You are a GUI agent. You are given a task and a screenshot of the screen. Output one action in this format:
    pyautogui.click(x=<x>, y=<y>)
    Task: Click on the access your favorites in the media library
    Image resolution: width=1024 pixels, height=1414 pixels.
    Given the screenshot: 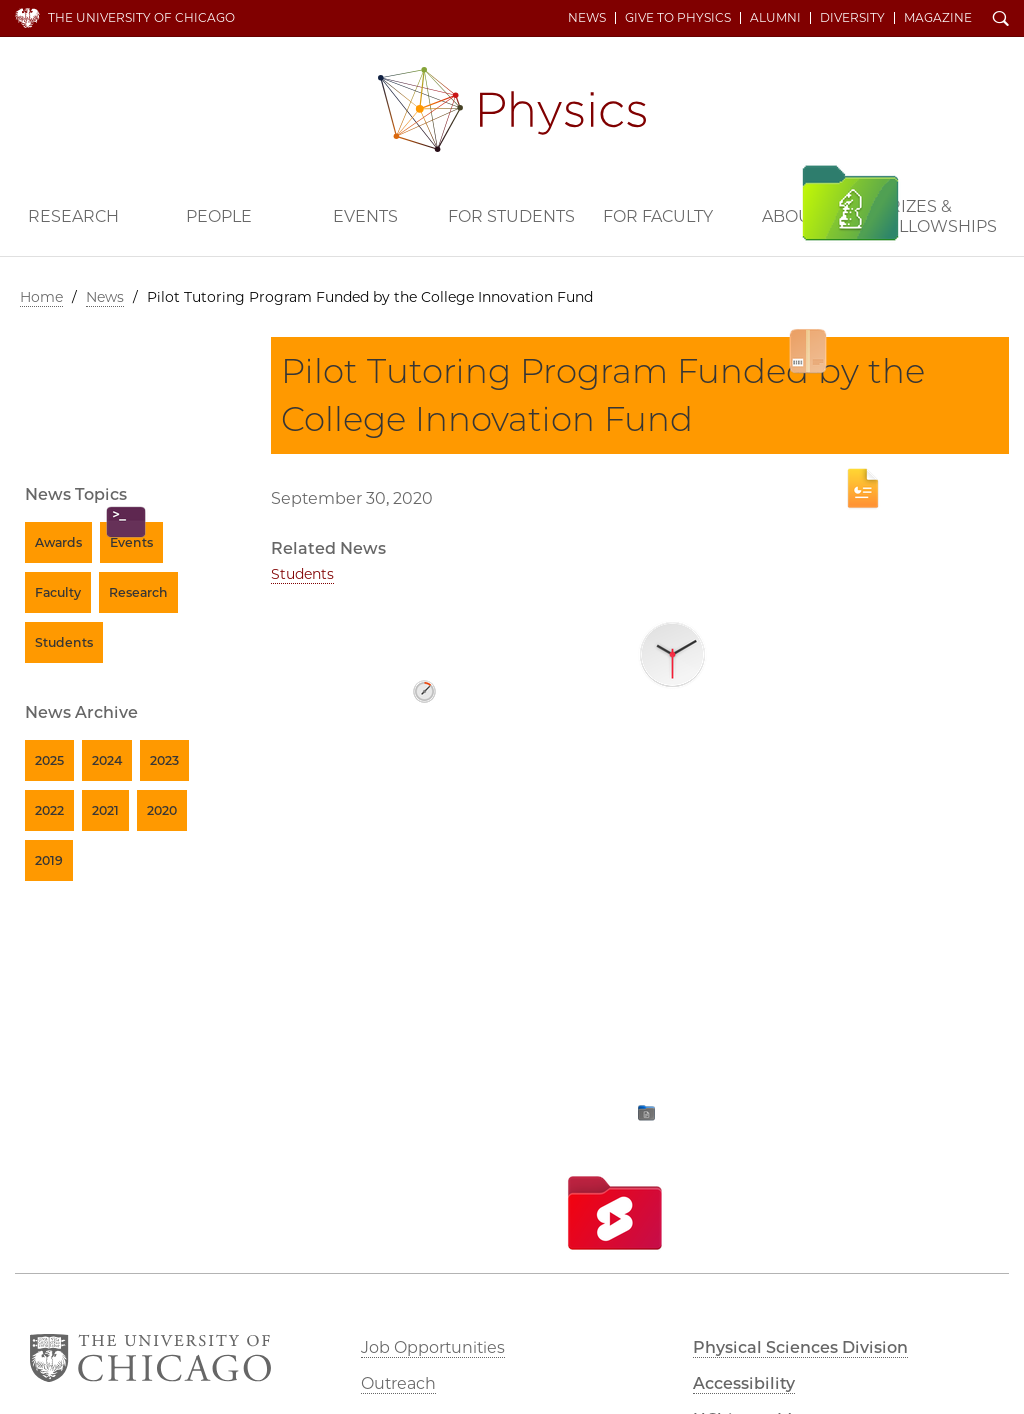 What is the action you would take?
    pyautogui.click(x=749, y=498)
    